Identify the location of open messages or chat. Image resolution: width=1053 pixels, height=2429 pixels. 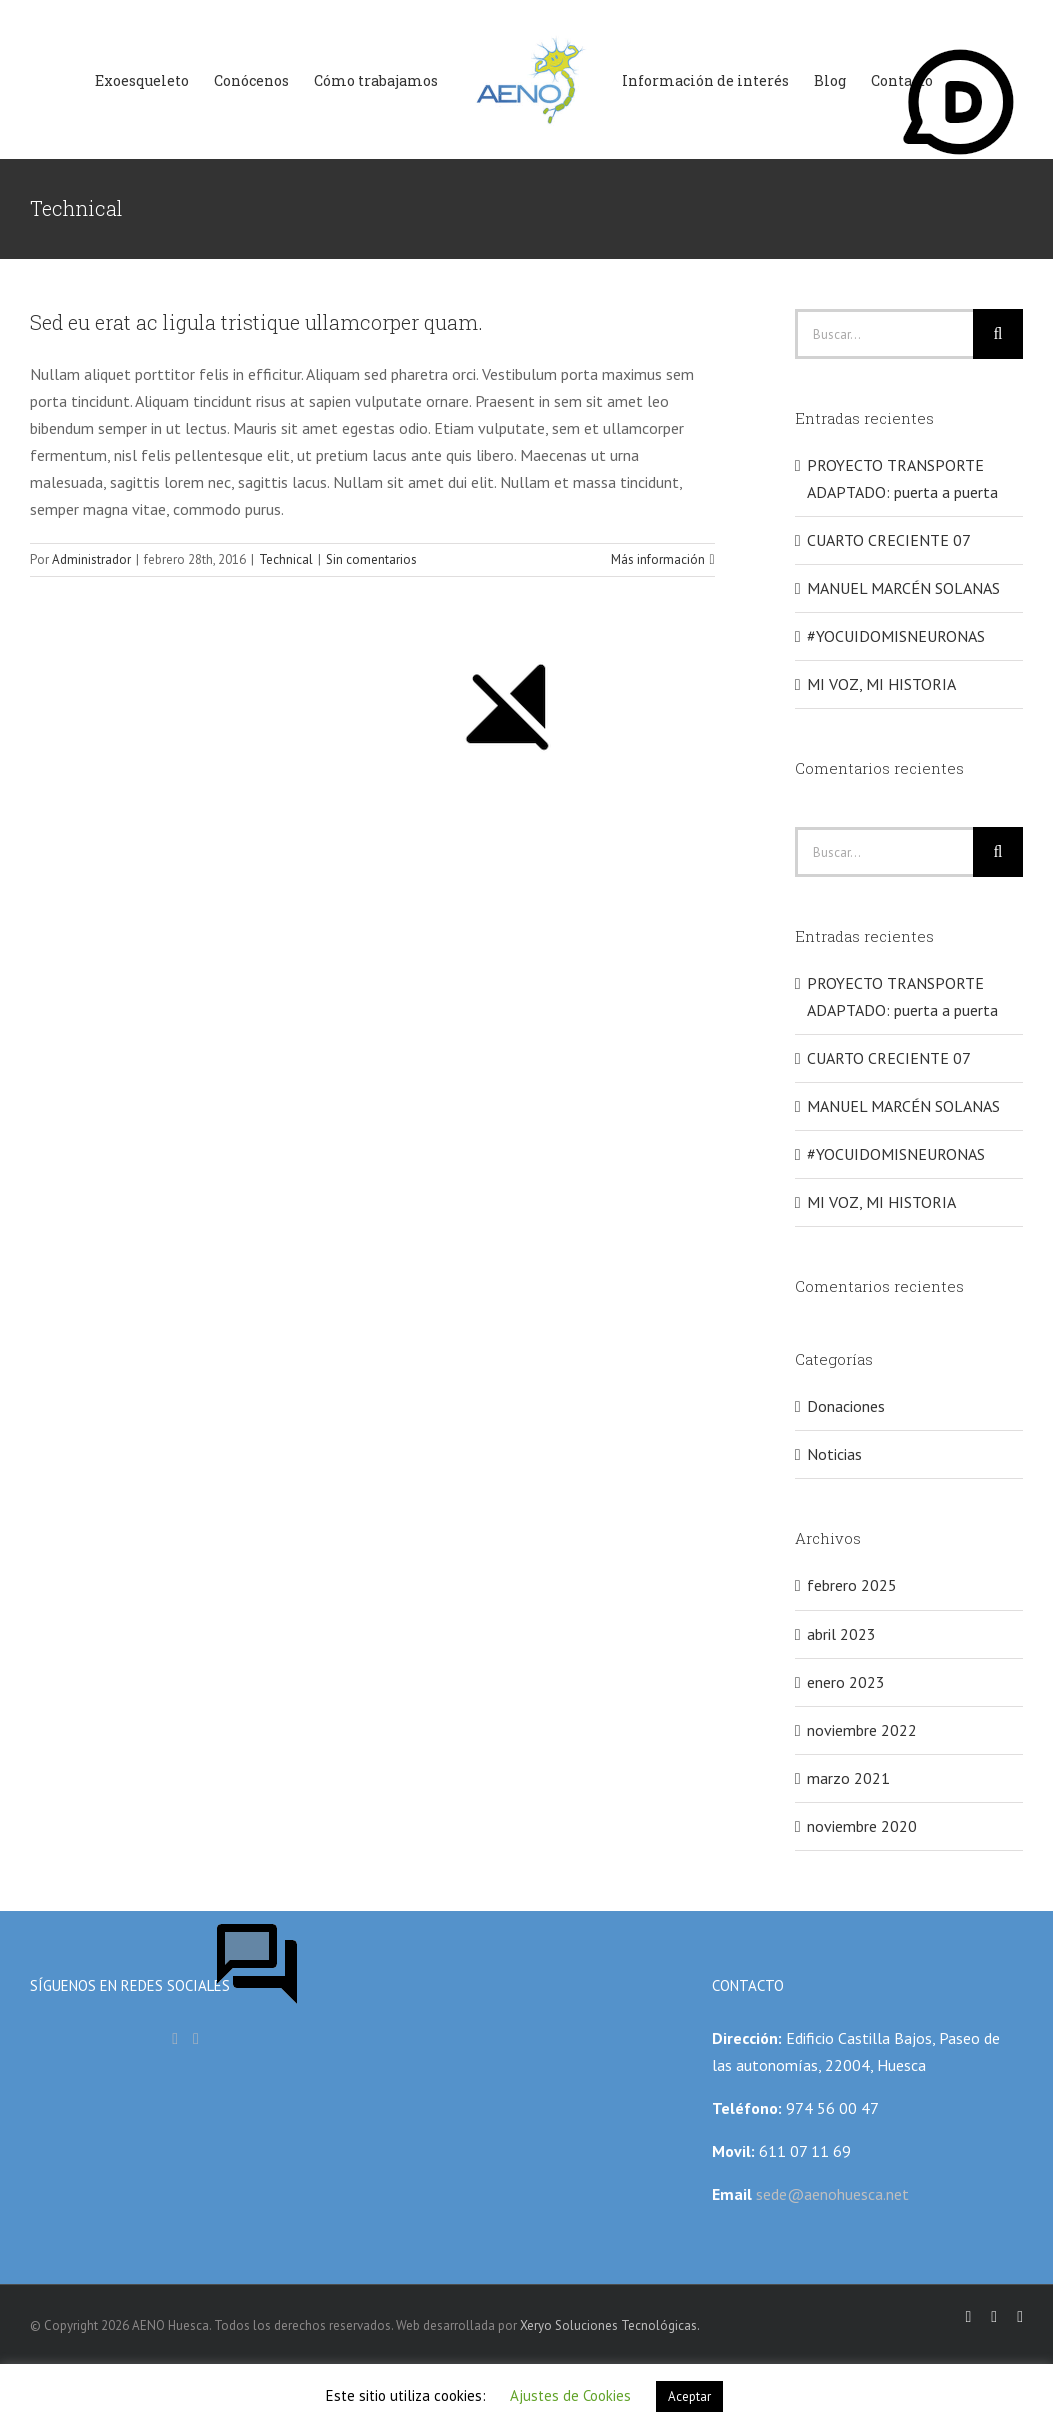
(257, 1964).